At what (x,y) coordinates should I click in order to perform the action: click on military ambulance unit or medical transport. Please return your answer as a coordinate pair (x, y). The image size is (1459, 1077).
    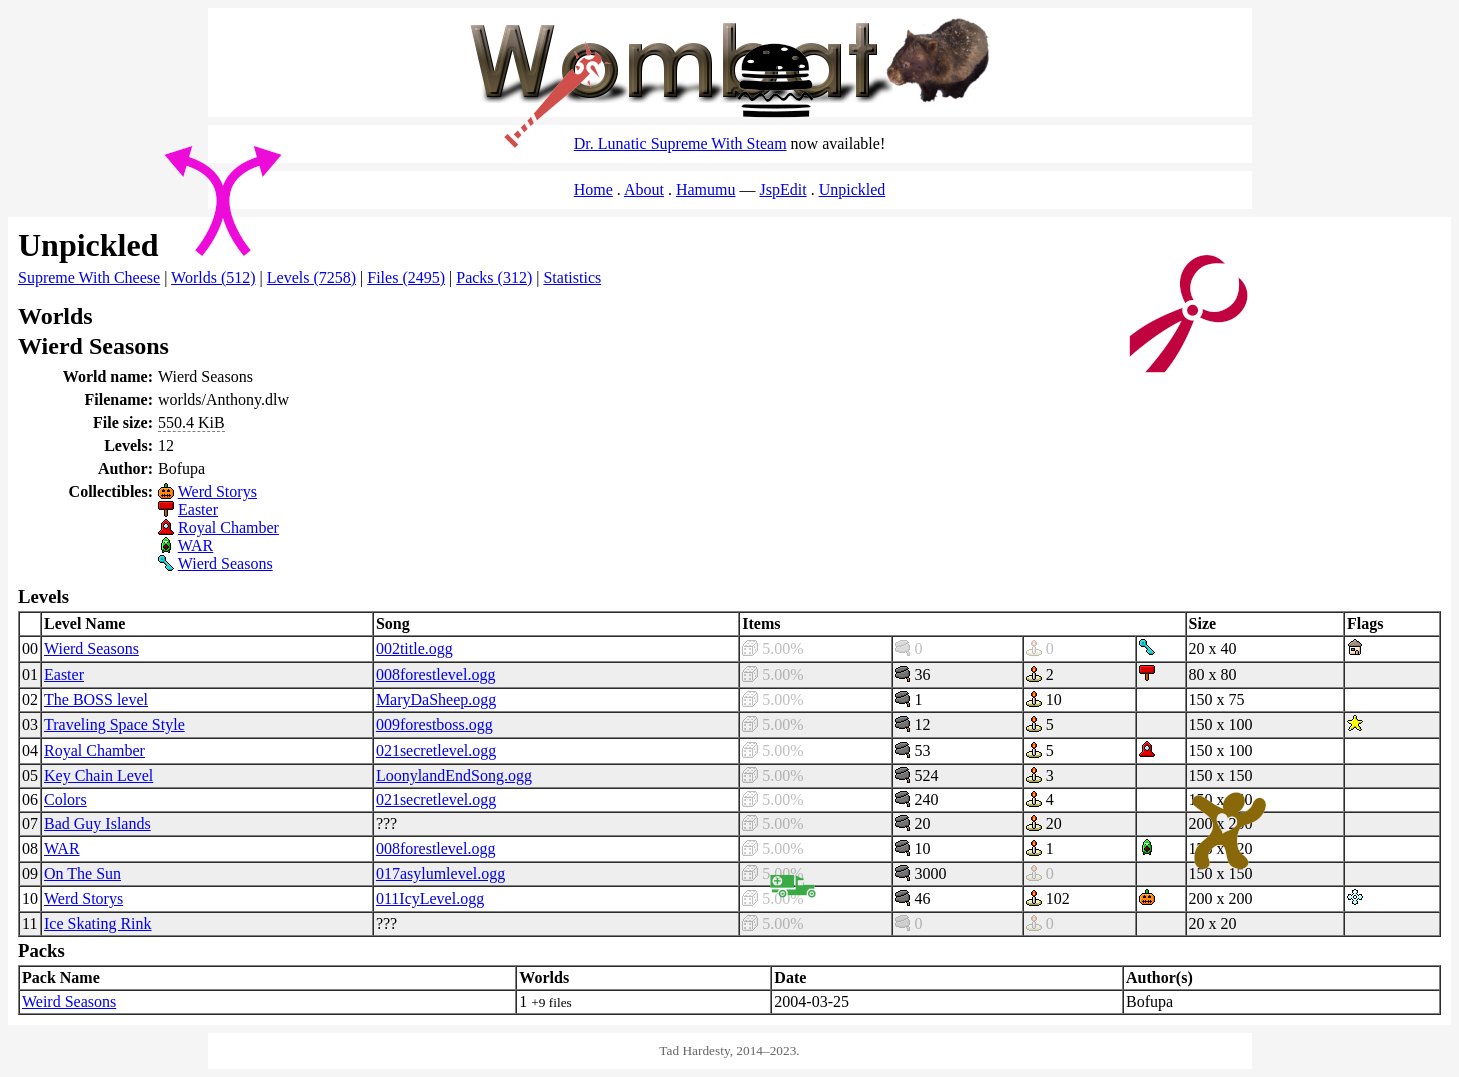
    Looking at the image, I should click on (793, 886).